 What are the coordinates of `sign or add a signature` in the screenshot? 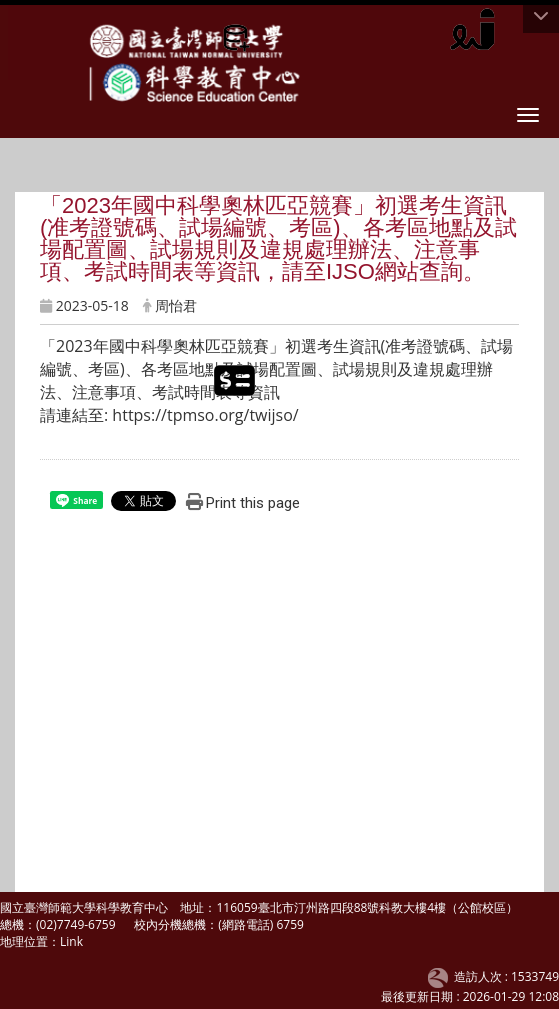 It's located at (473, 31).